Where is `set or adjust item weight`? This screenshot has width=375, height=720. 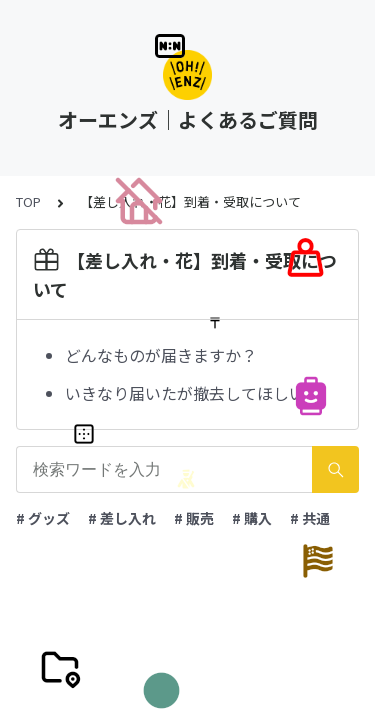 set or adjust item weight is located at coordinates (305, 258).